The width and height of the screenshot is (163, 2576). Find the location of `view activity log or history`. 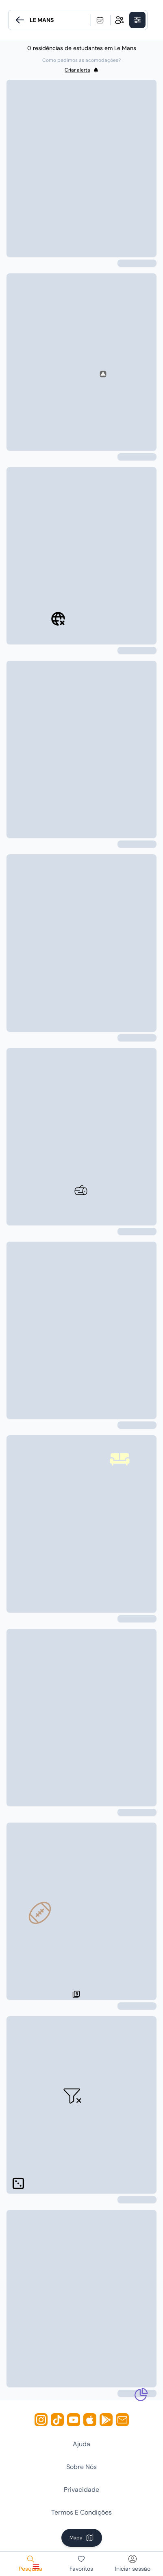

view activity log or history is located at coordinates (81, 1191).